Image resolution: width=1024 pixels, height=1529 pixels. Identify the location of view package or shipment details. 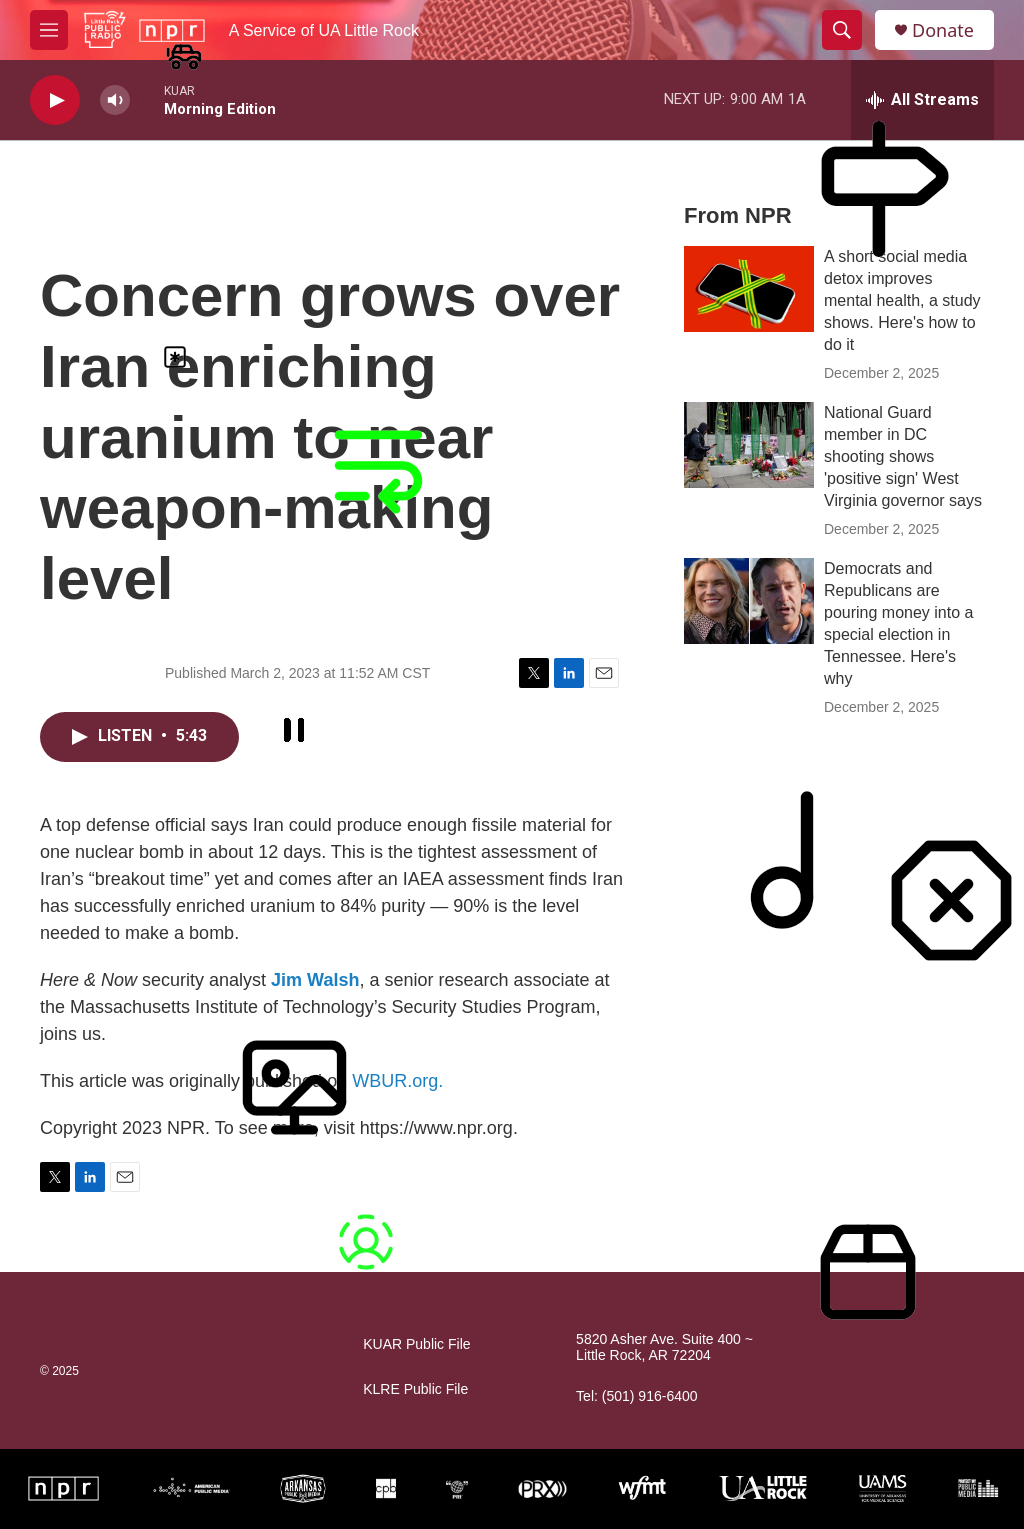
(868, 1272).